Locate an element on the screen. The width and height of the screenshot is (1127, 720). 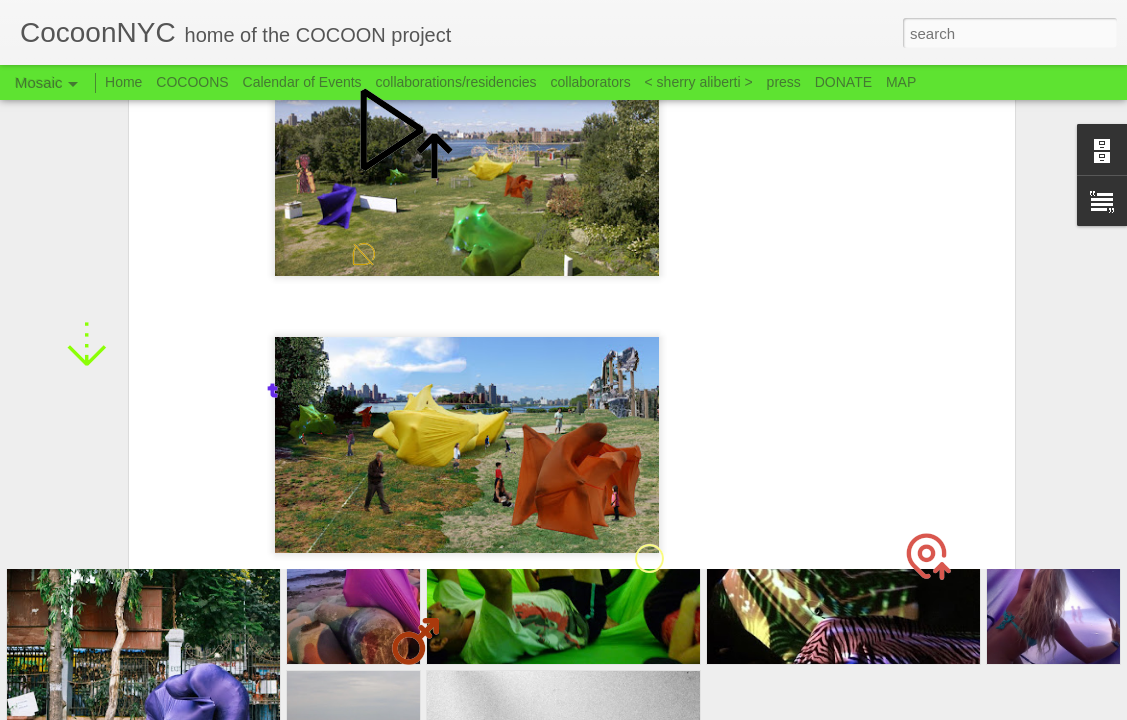
move a location pin upward on the map is located at coordinates (926, 555).